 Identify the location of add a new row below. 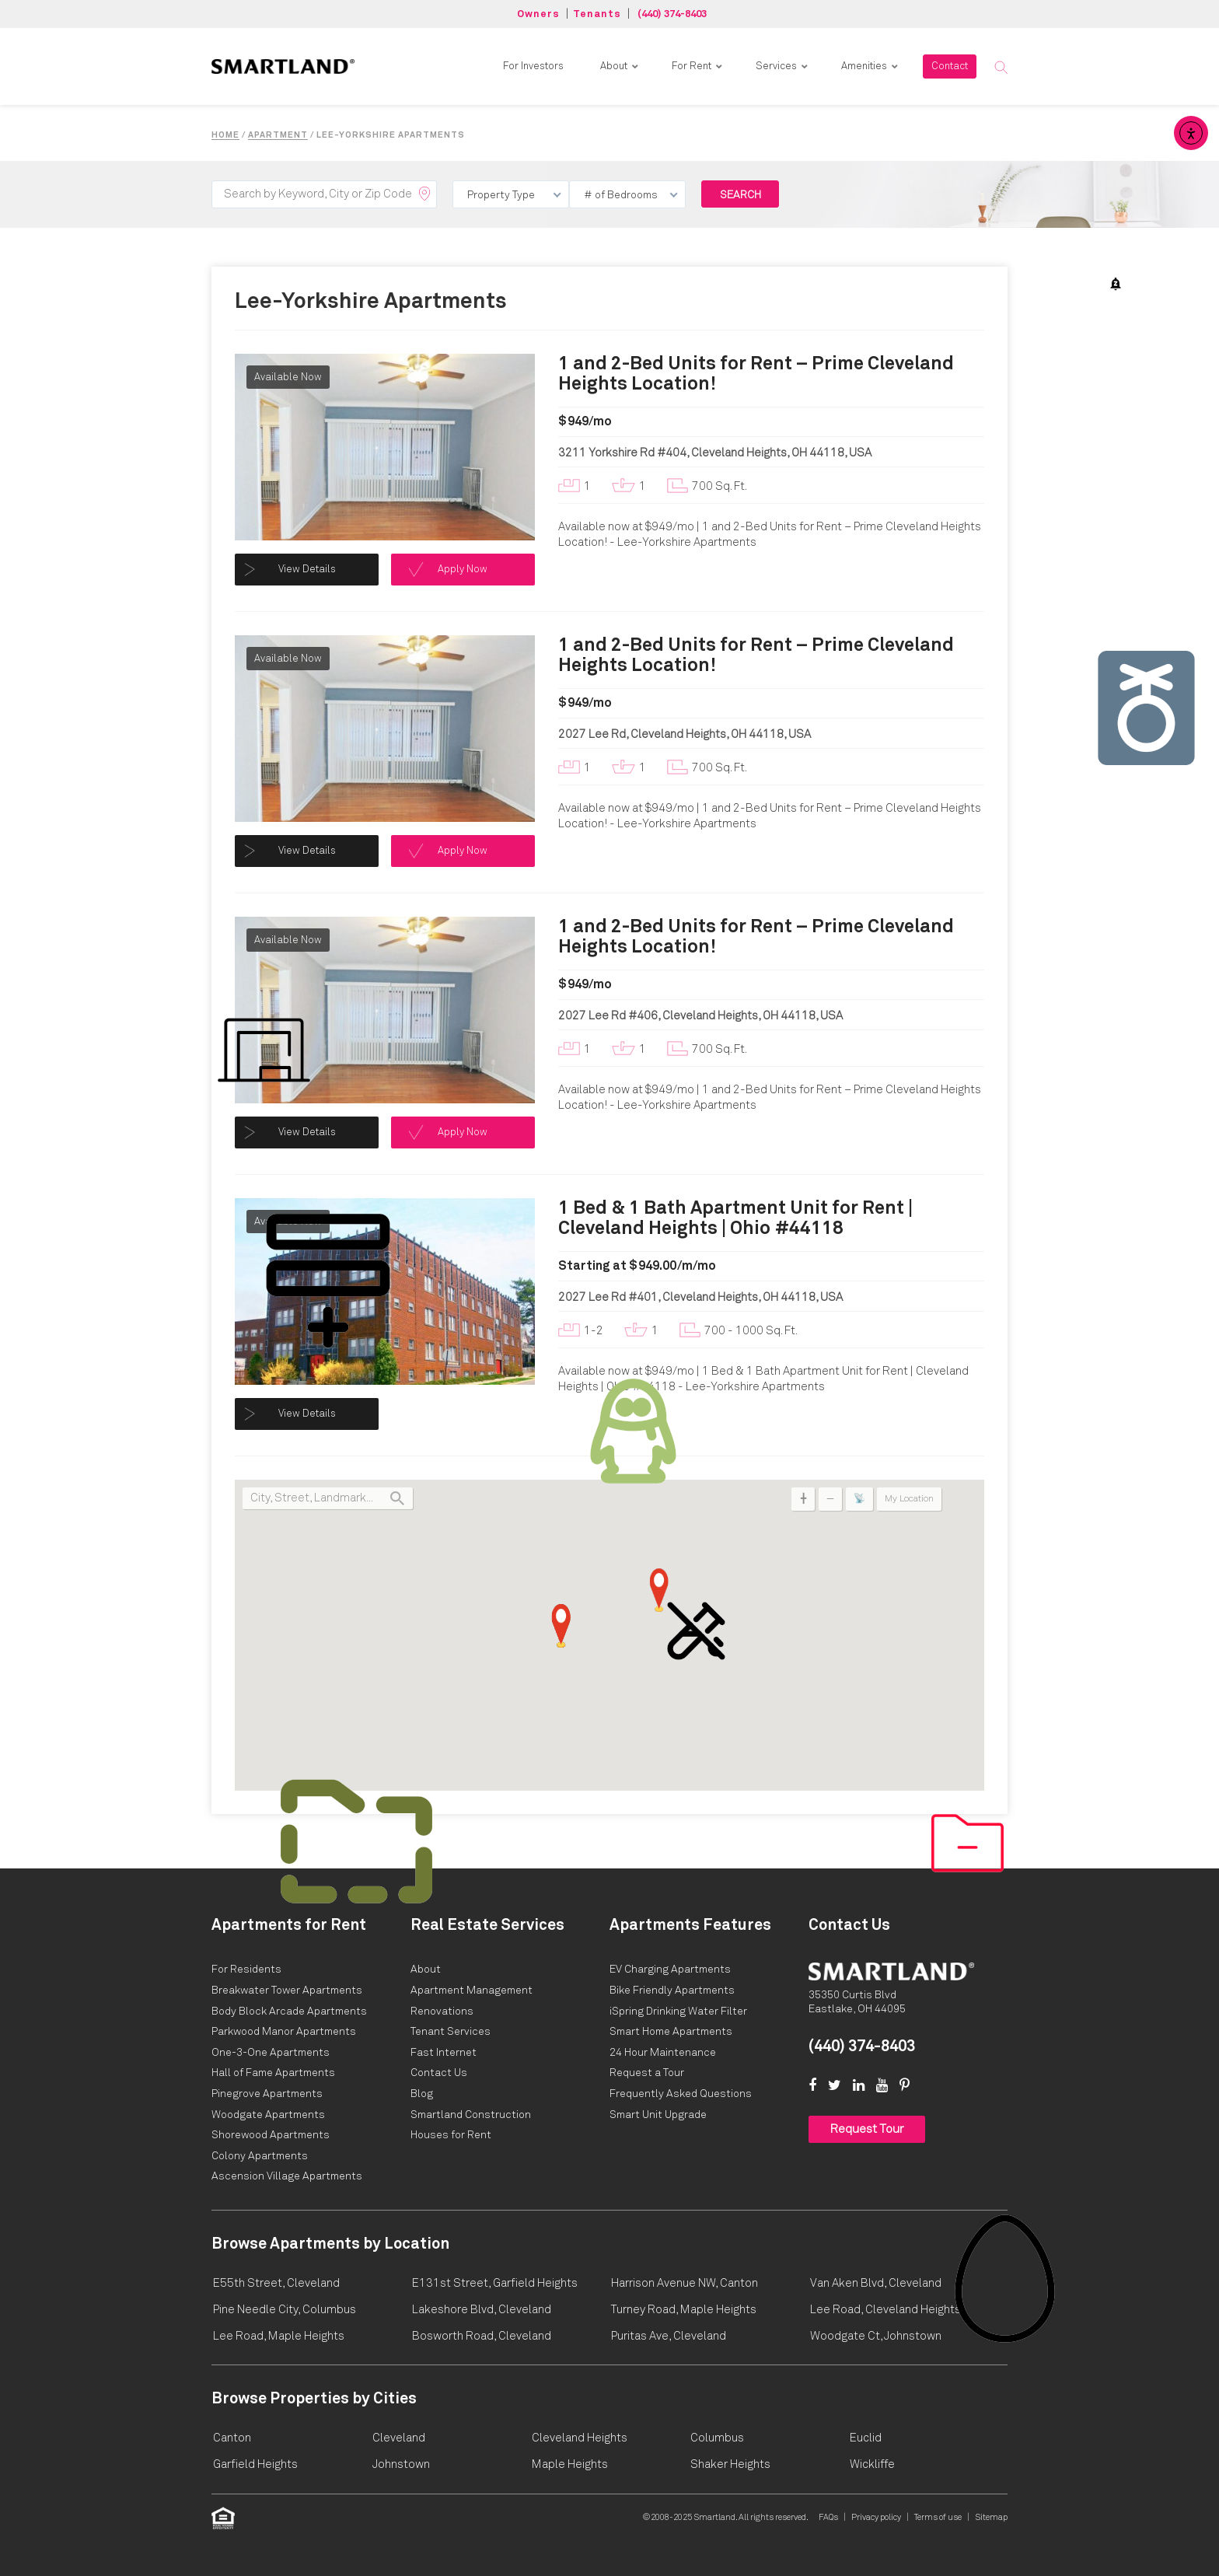
(328, 1271).